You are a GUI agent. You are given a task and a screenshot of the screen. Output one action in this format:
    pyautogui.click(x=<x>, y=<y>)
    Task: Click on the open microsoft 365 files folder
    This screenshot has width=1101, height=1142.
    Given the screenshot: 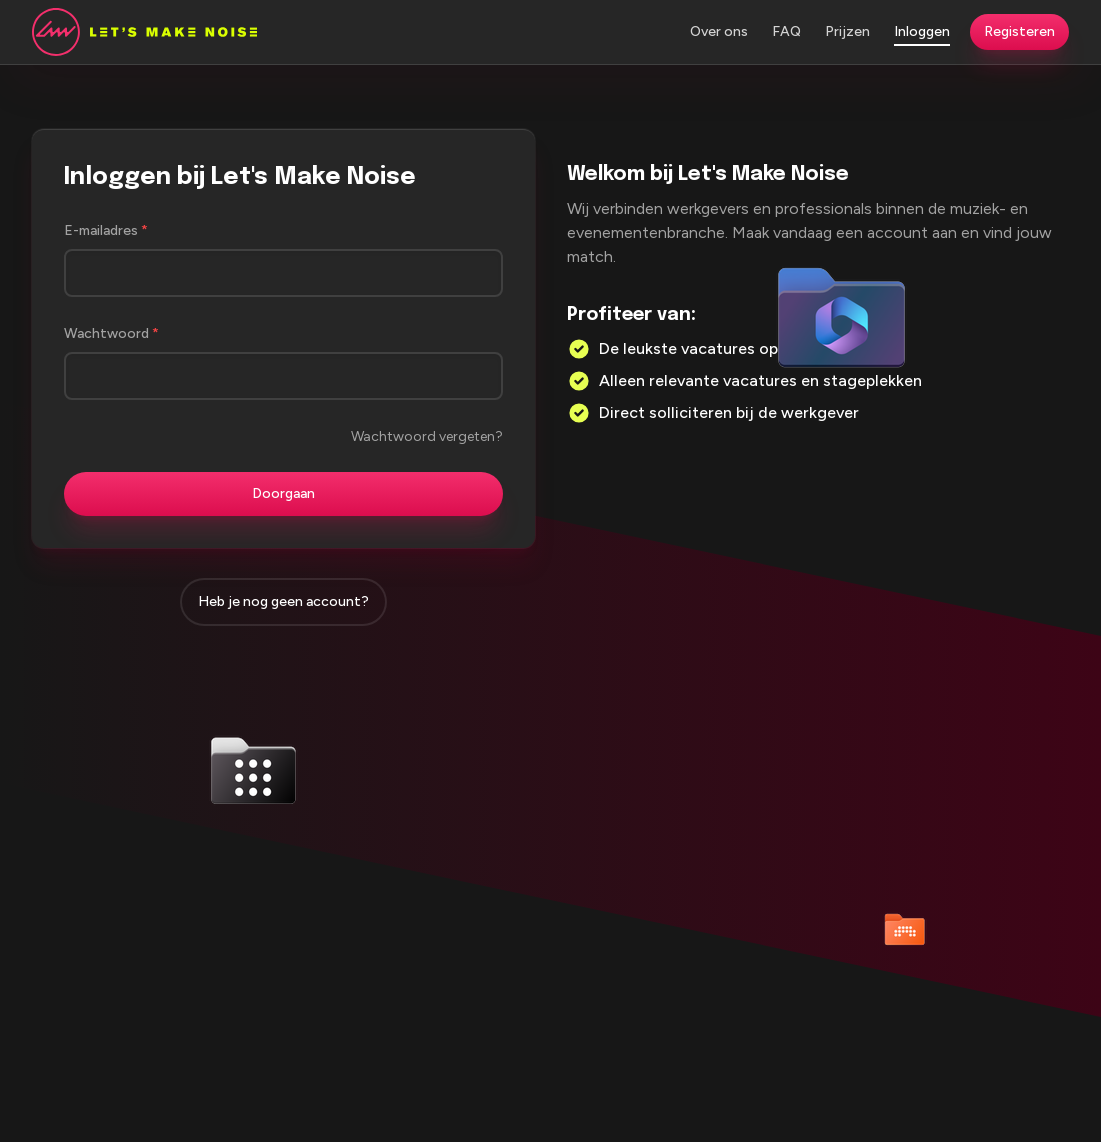 What is the action you would take?
    pyautogui.click(x=841, y=321)
    